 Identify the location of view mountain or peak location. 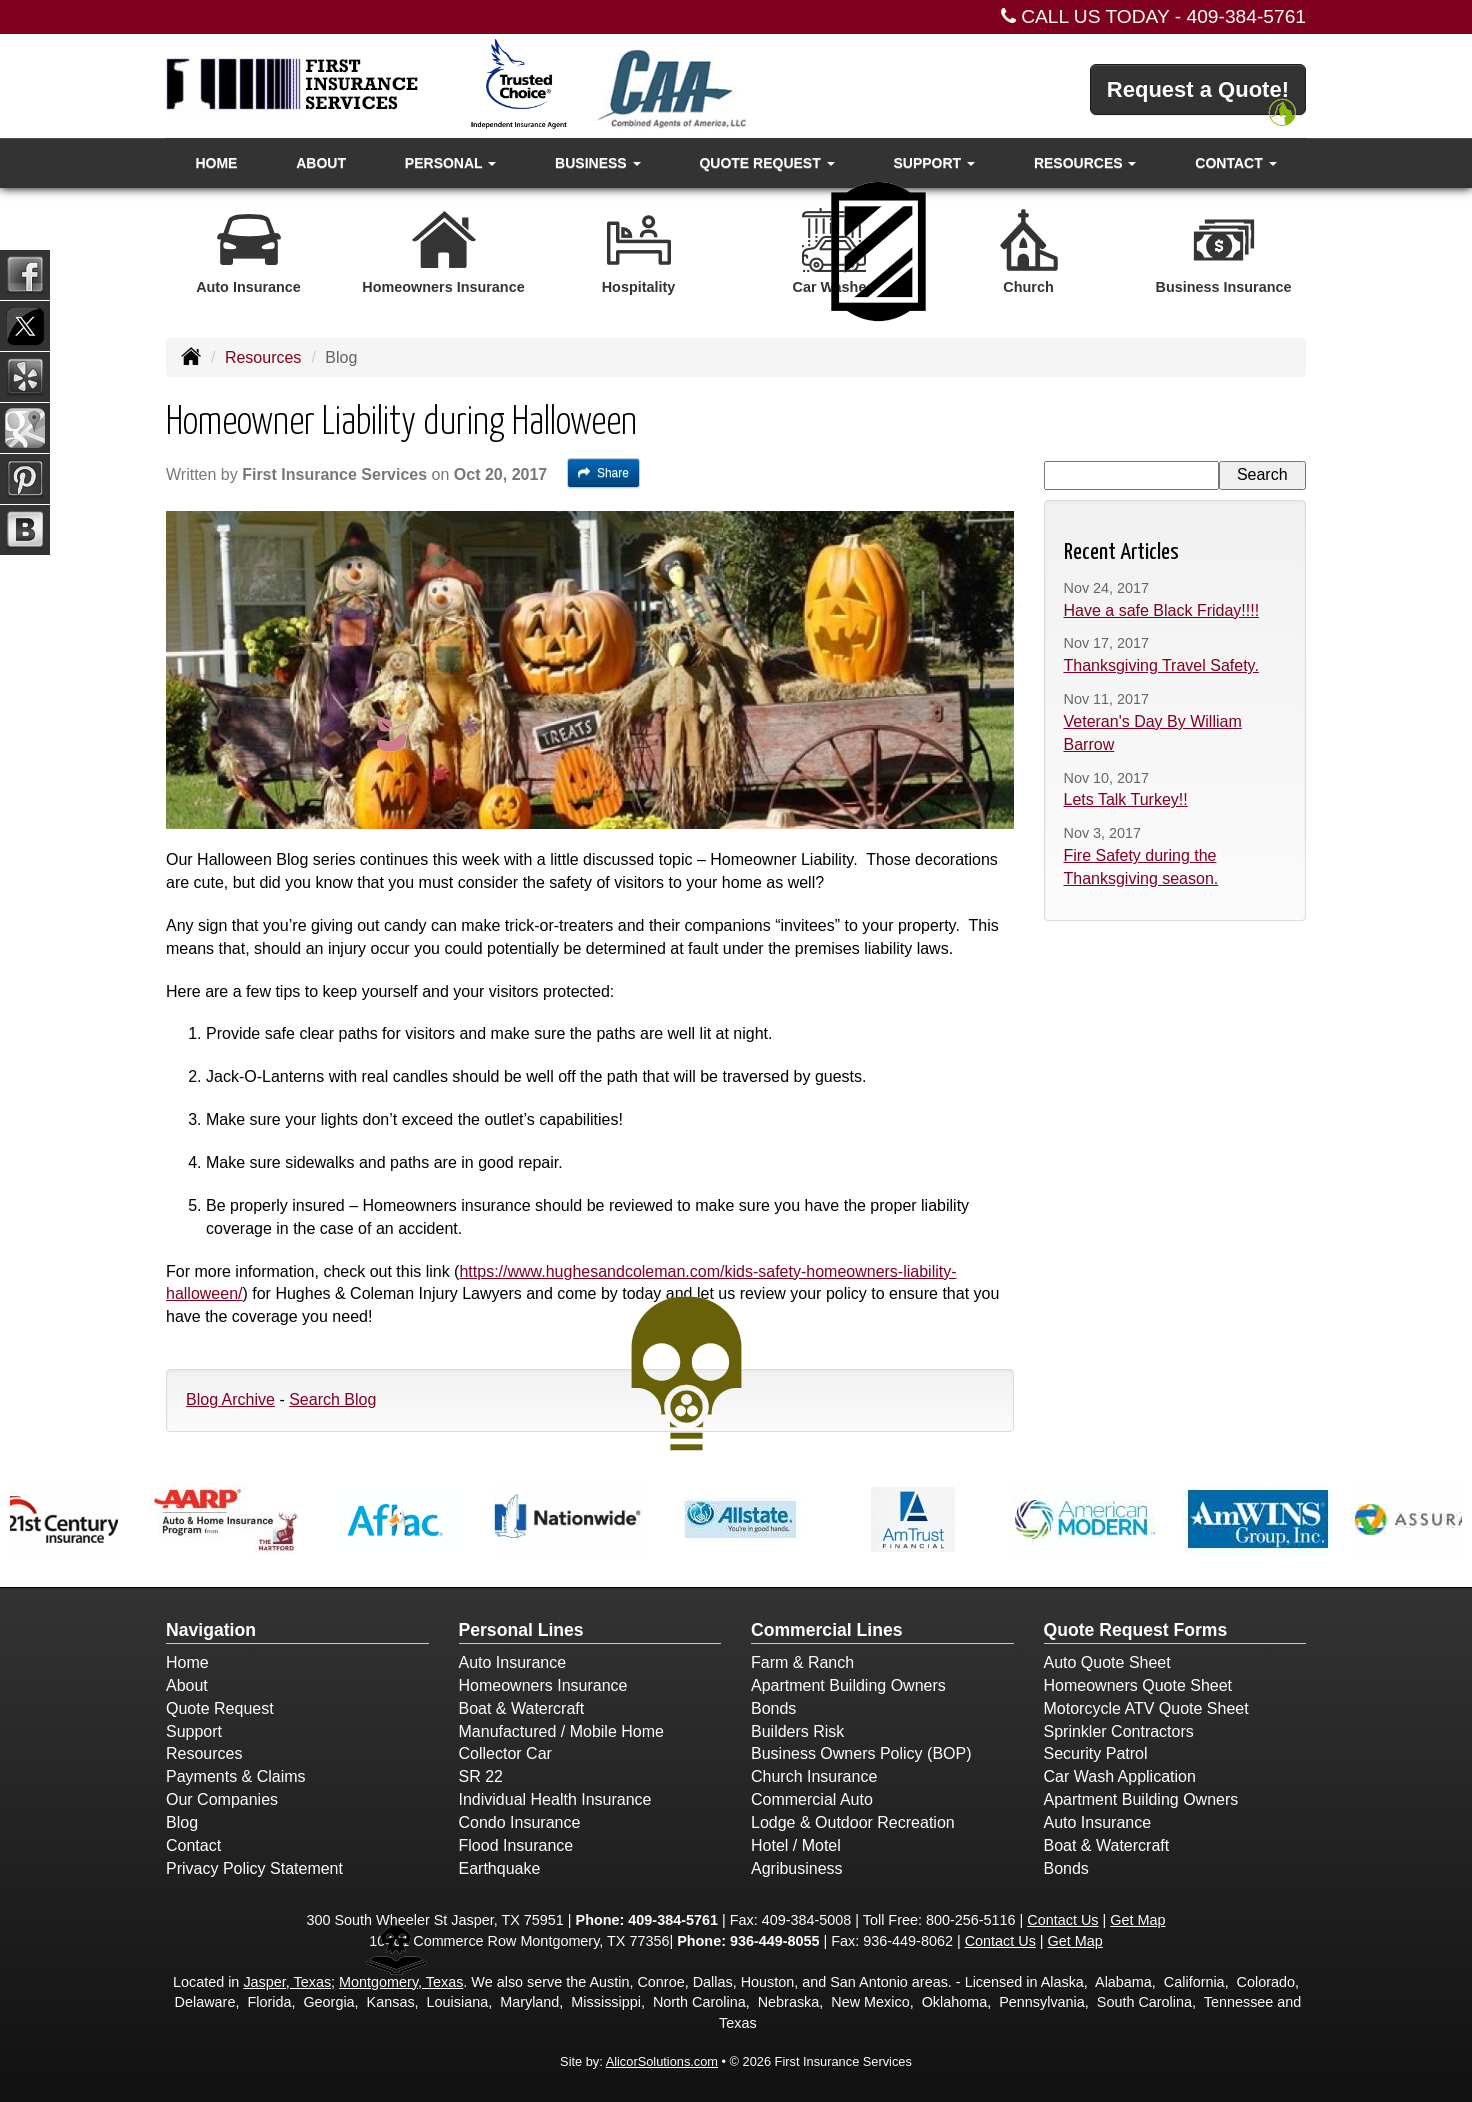
(1282, 112).